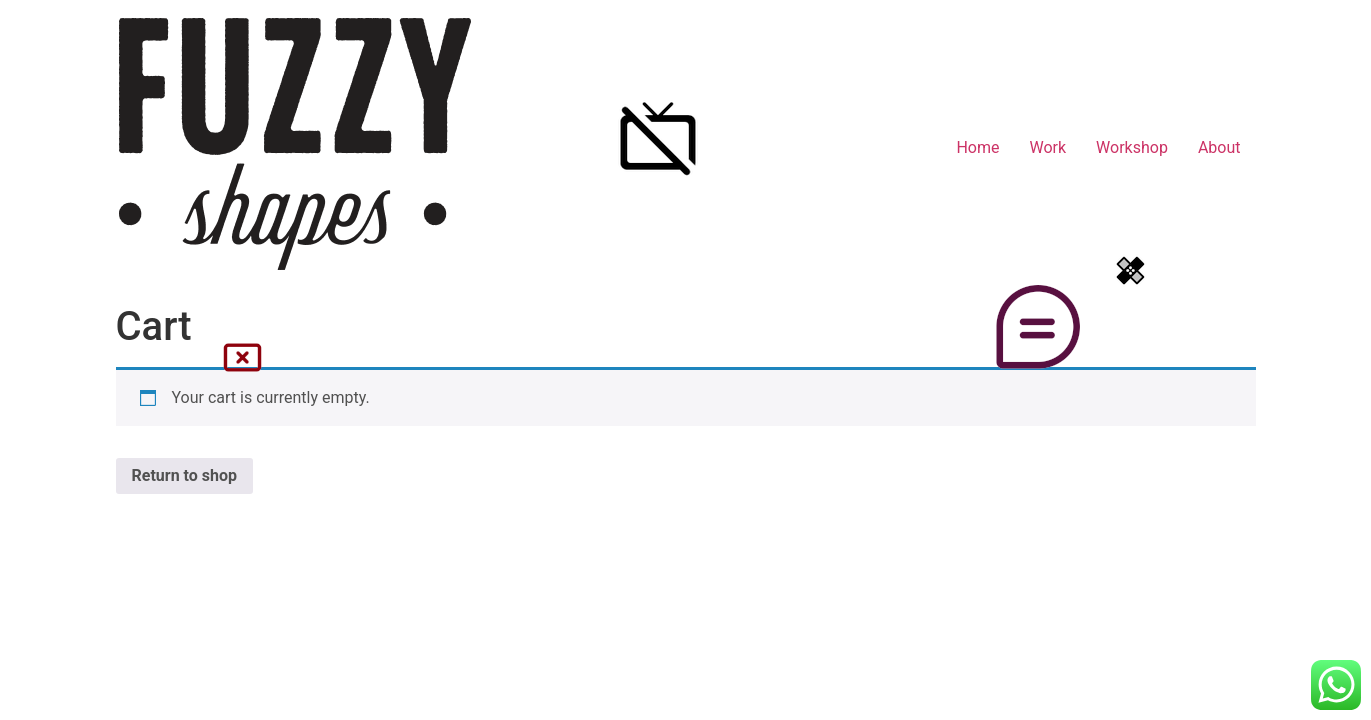  Describe the element at coordinates (1130, 270) in the screenshot. I see `apply healing or repair tool to image` at that location.